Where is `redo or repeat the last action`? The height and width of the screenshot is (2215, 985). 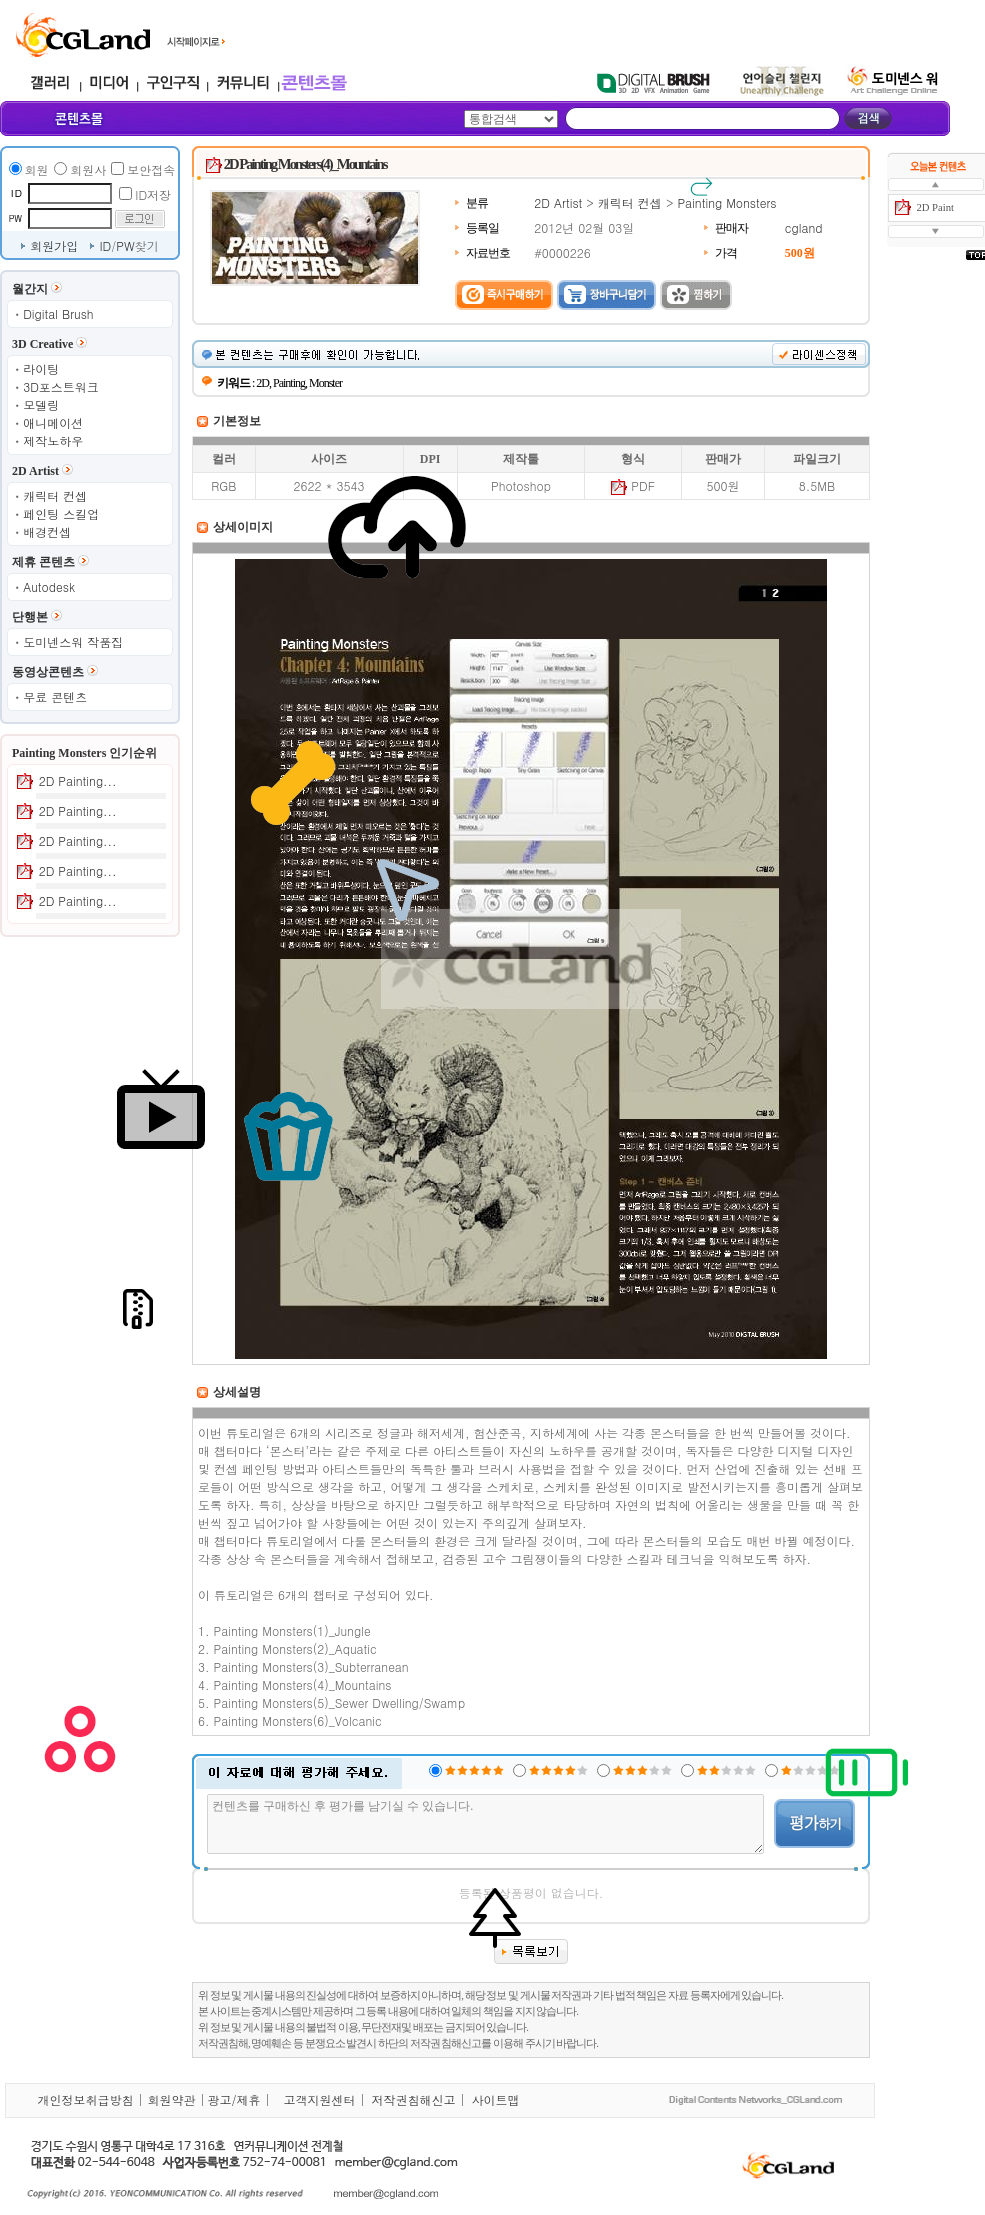 redo or repeat the last action is located at coordinates (701, 187).